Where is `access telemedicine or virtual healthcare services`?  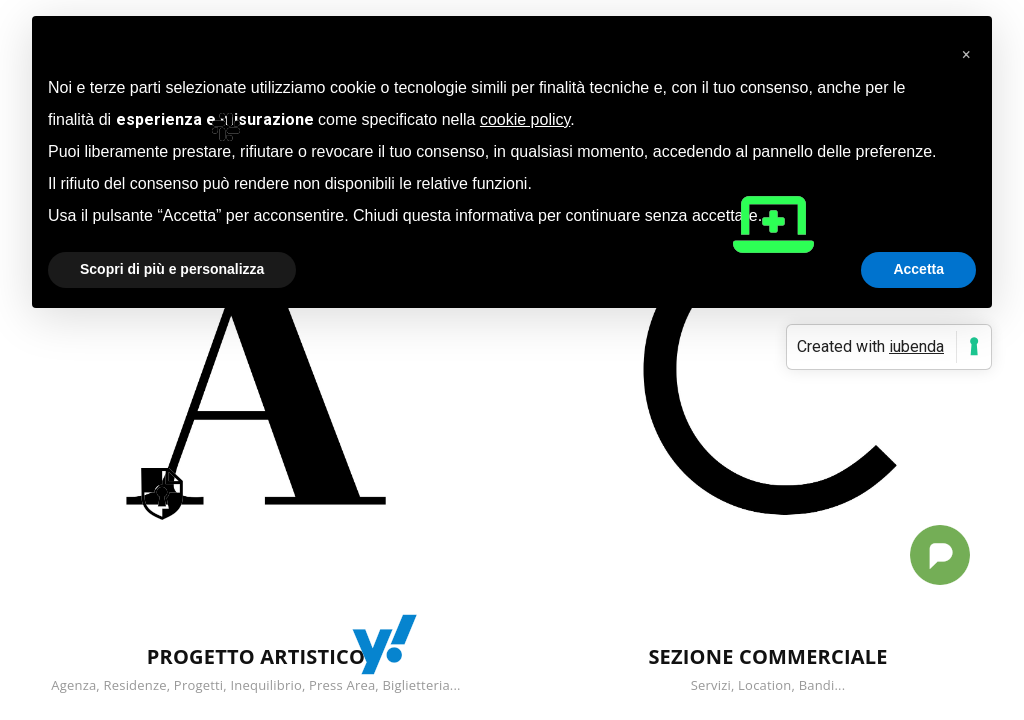 access telemedicine or virtual healthcare services is located at coordinates (773, 224).